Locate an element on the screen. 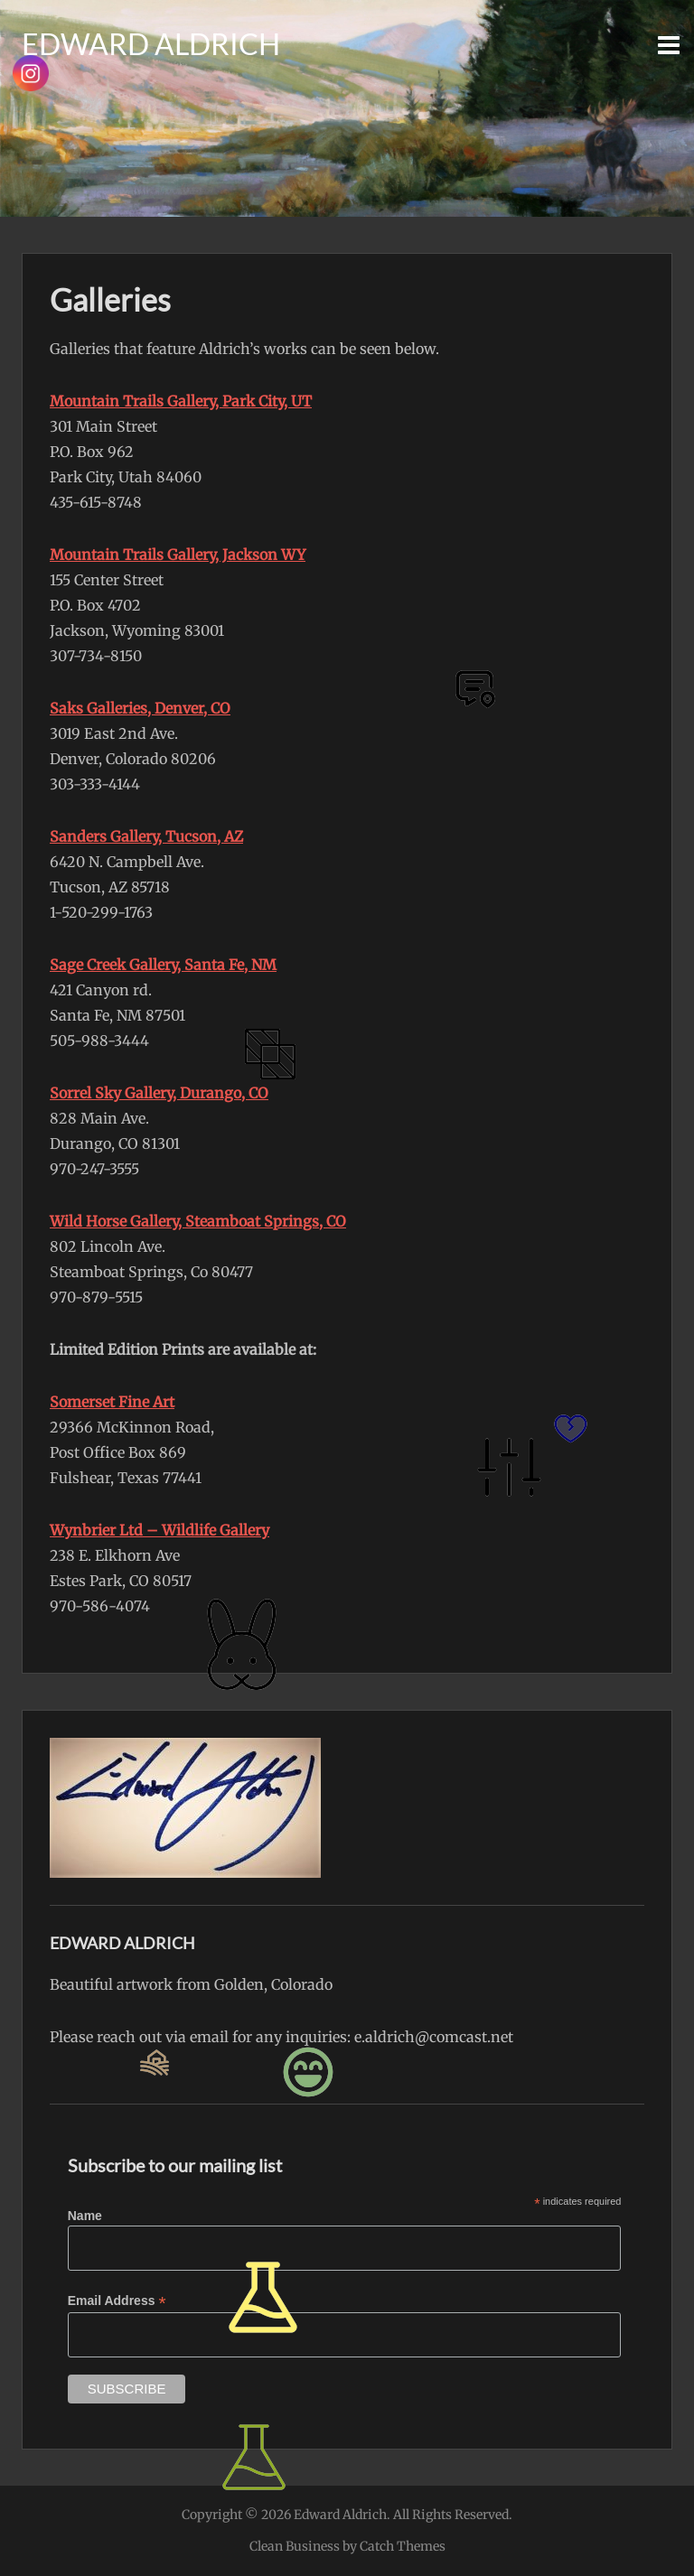  exclude overlapping areas in shape editing is located at coordinates (270, 1054).